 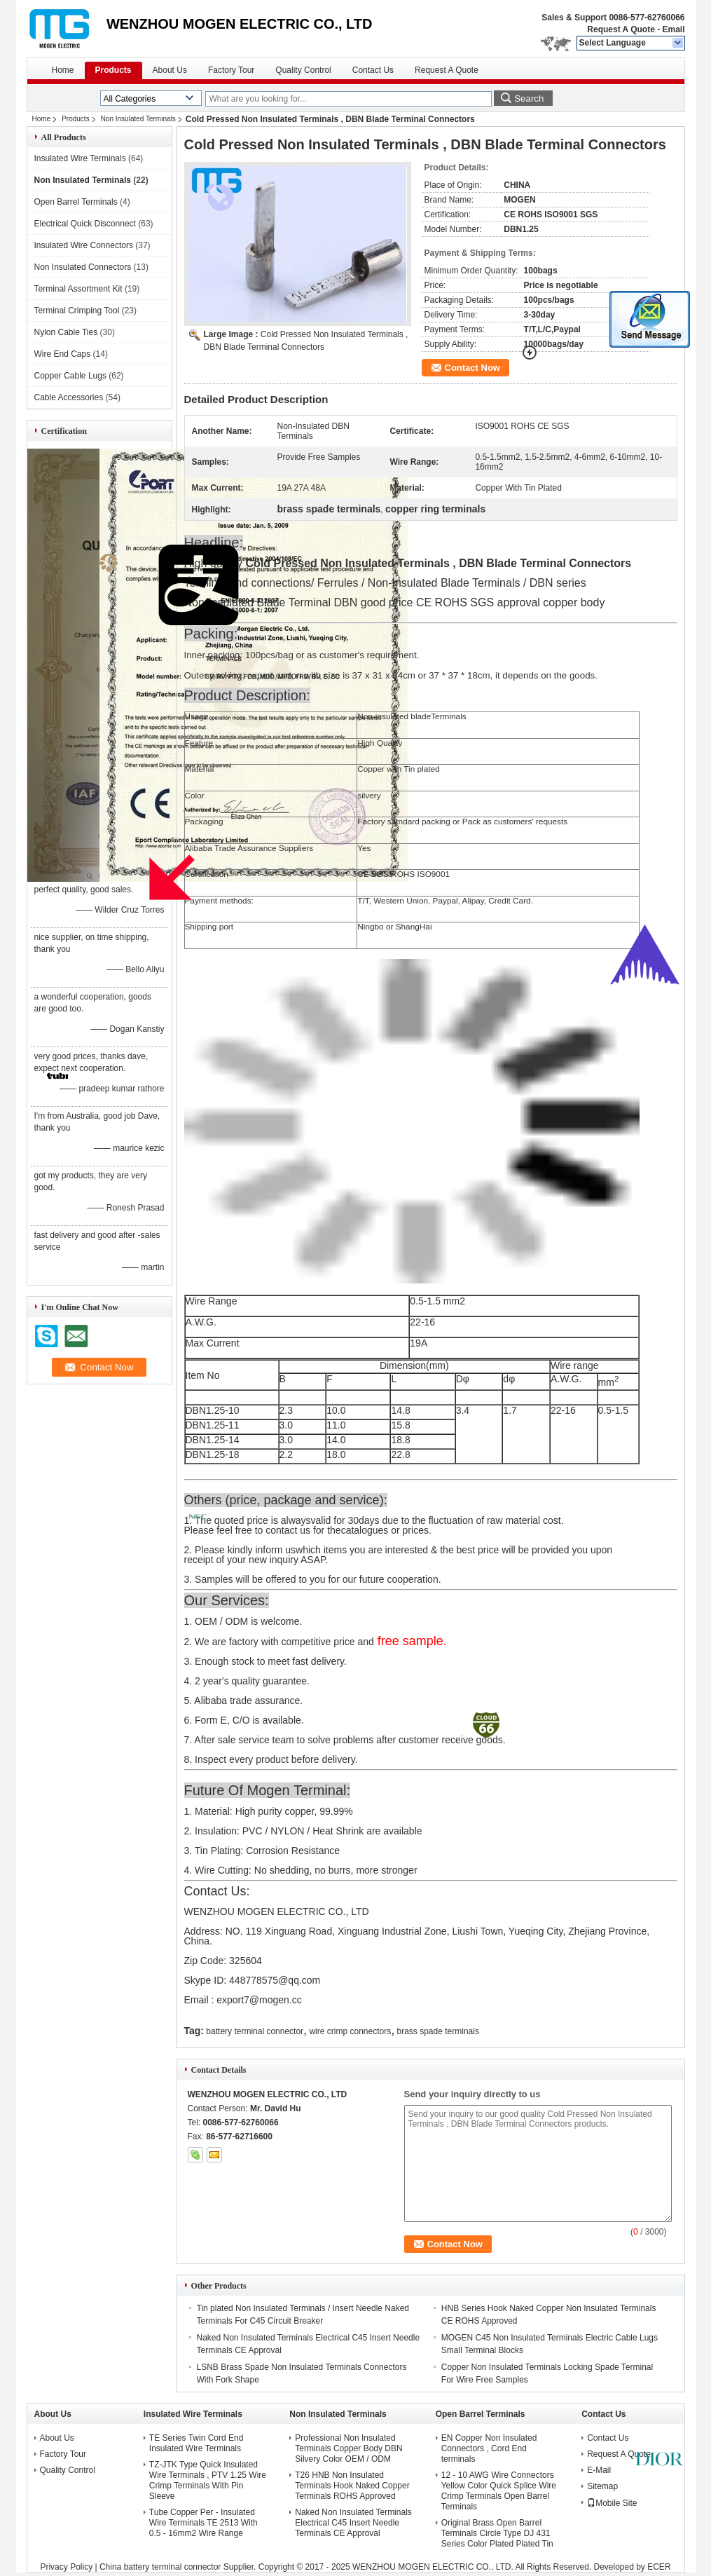 I want to click on visit the Custom Ink website, so click(x=109, y=563).